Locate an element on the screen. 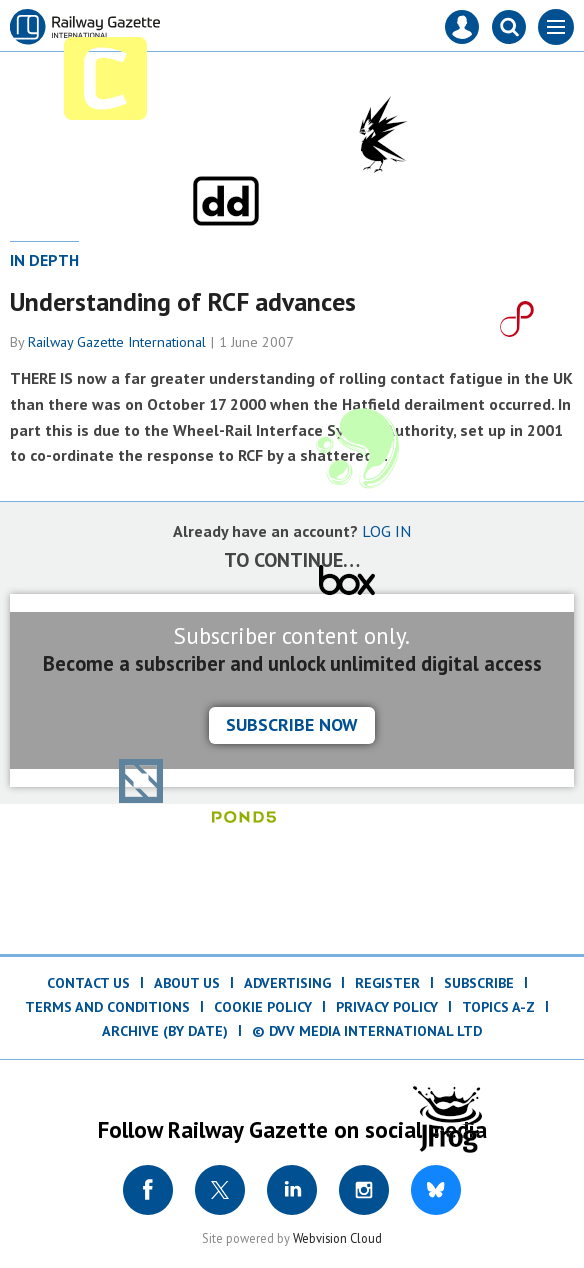 The height and width of the screenshot is (1268, 584). navigate to JFrog DevOps platform is located at coordinates (447, 1119).